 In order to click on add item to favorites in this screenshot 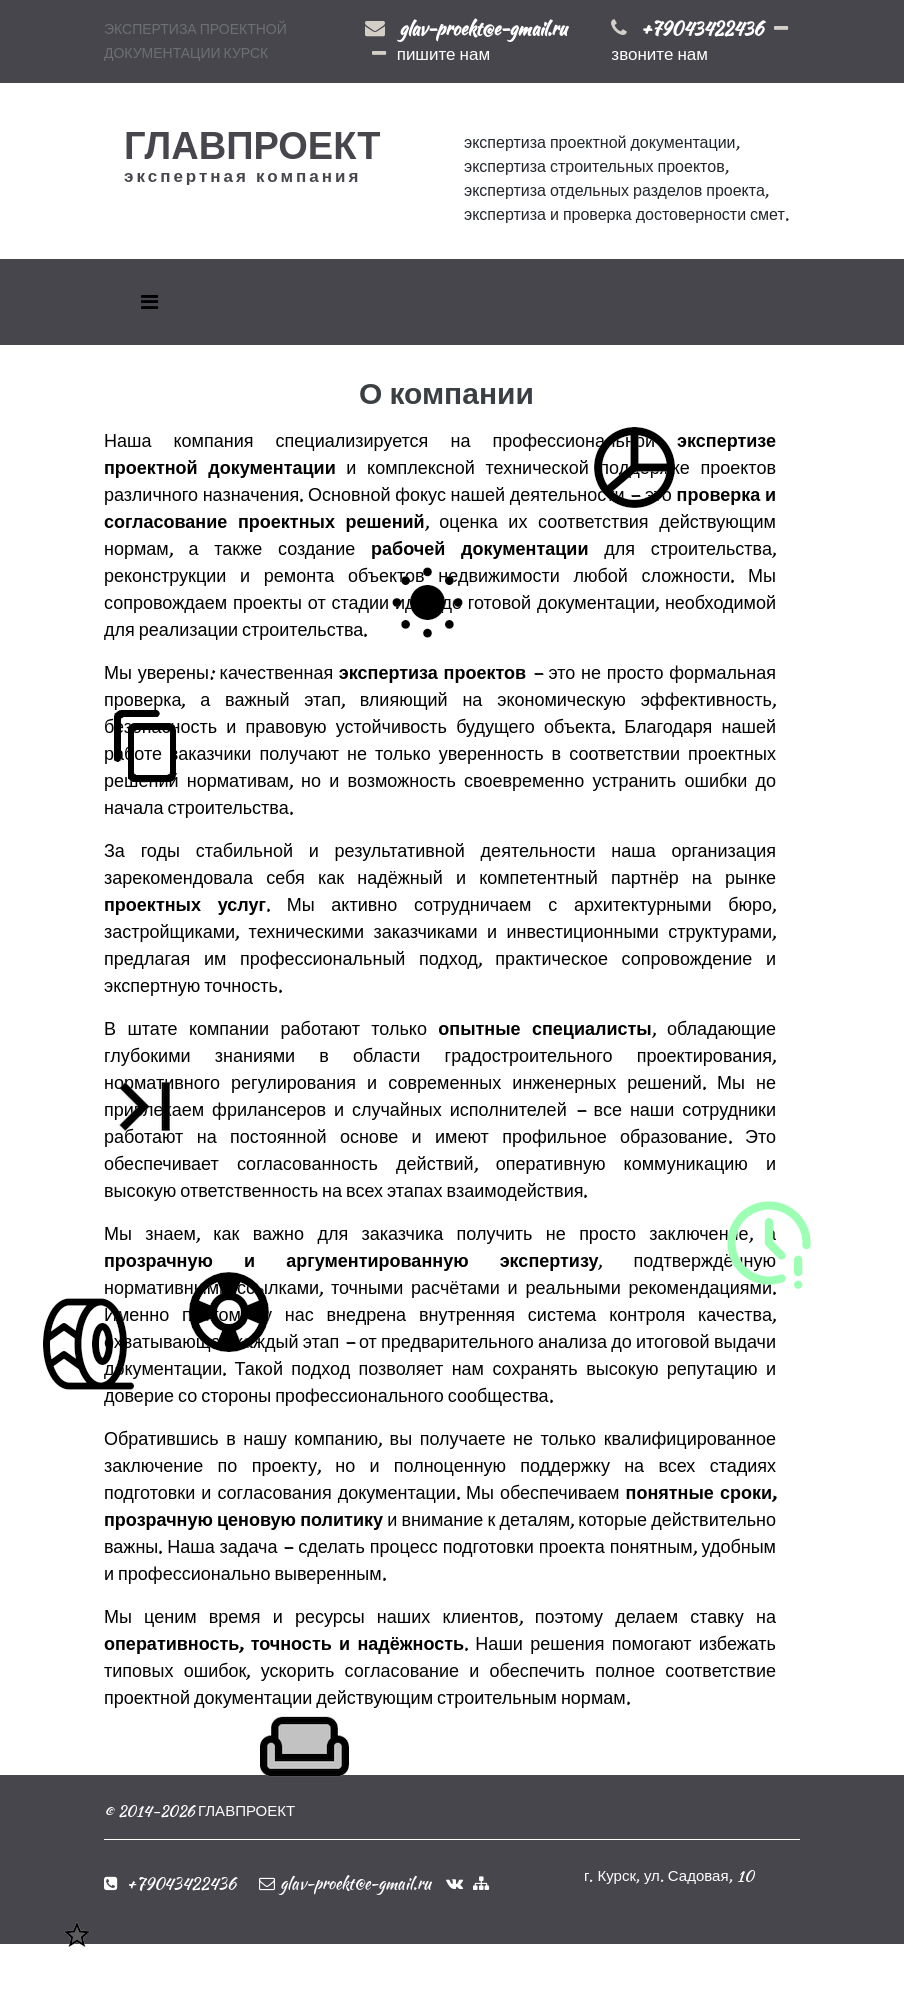, I will do `click(77, 1935)`.